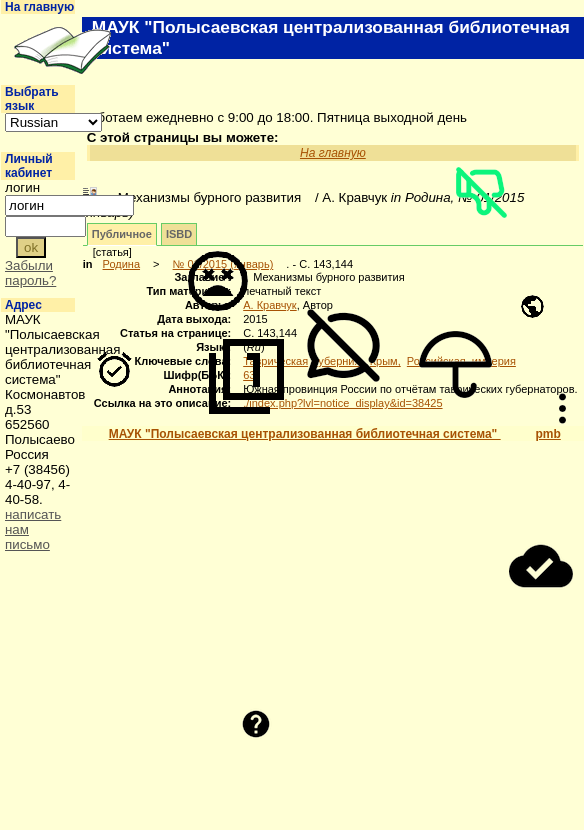  I want to click on alarm is set and active, so click(114, 369).